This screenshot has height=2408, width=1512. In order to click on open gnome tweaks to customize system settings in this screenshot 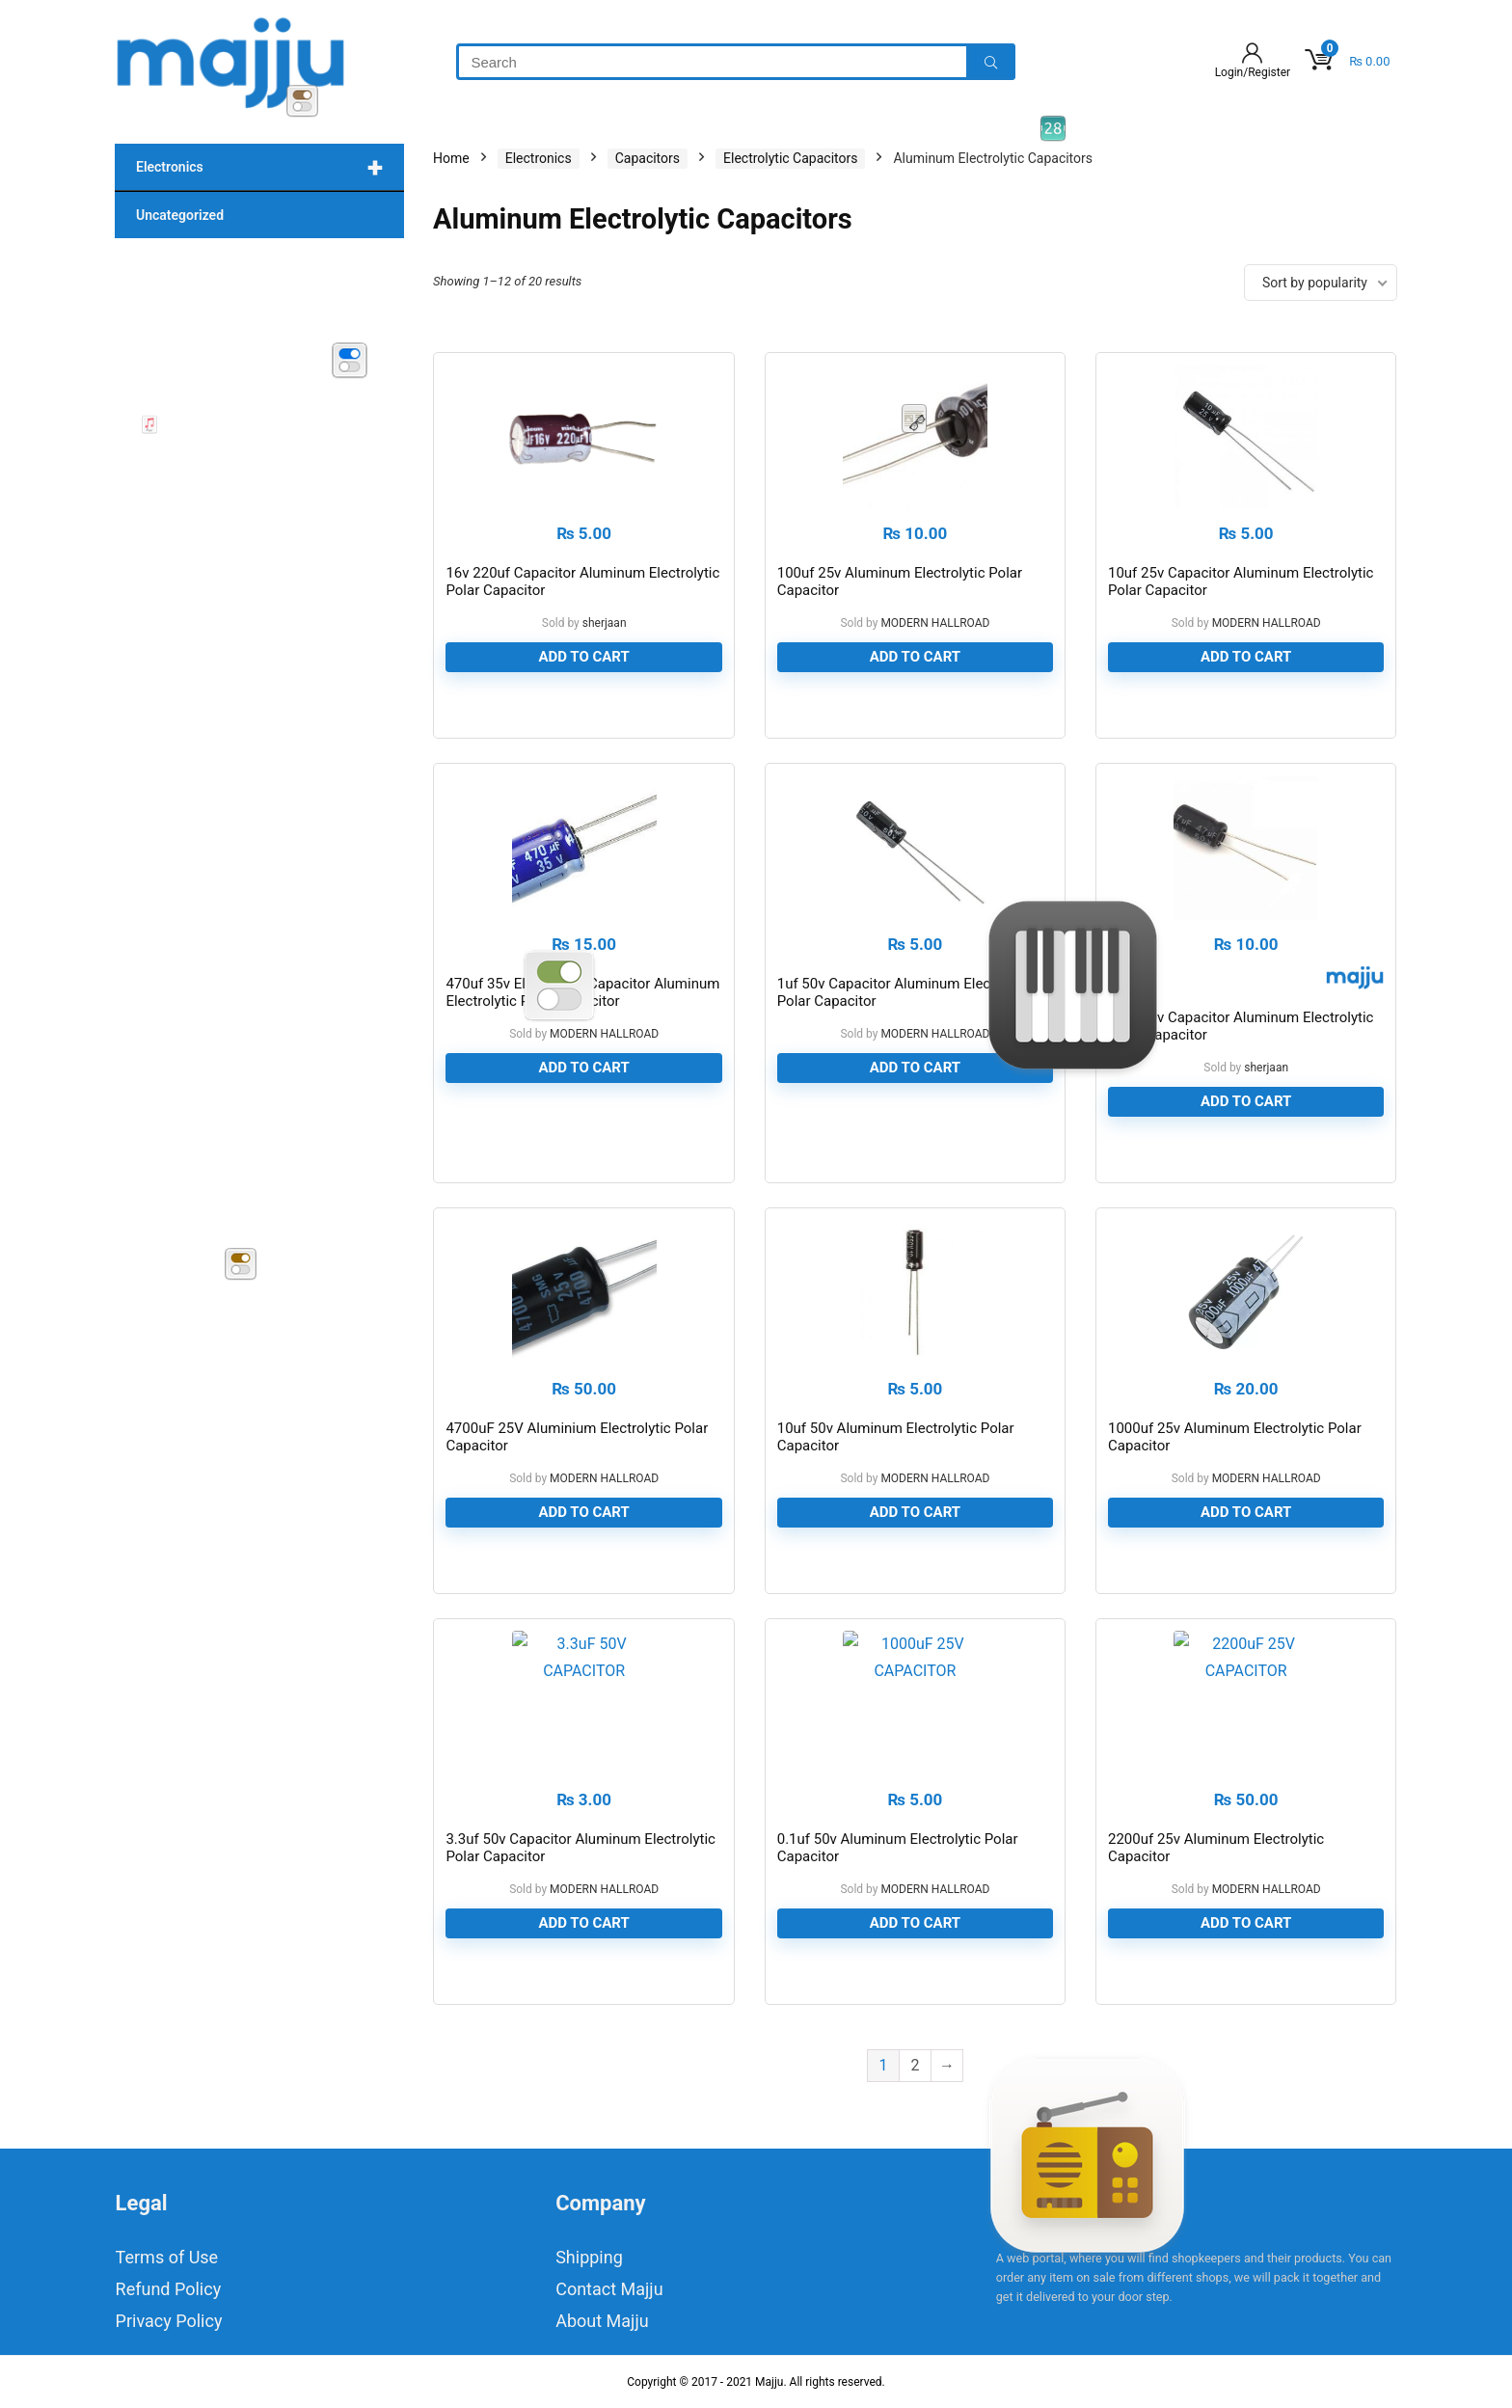, I will do `click(349, 360)`.